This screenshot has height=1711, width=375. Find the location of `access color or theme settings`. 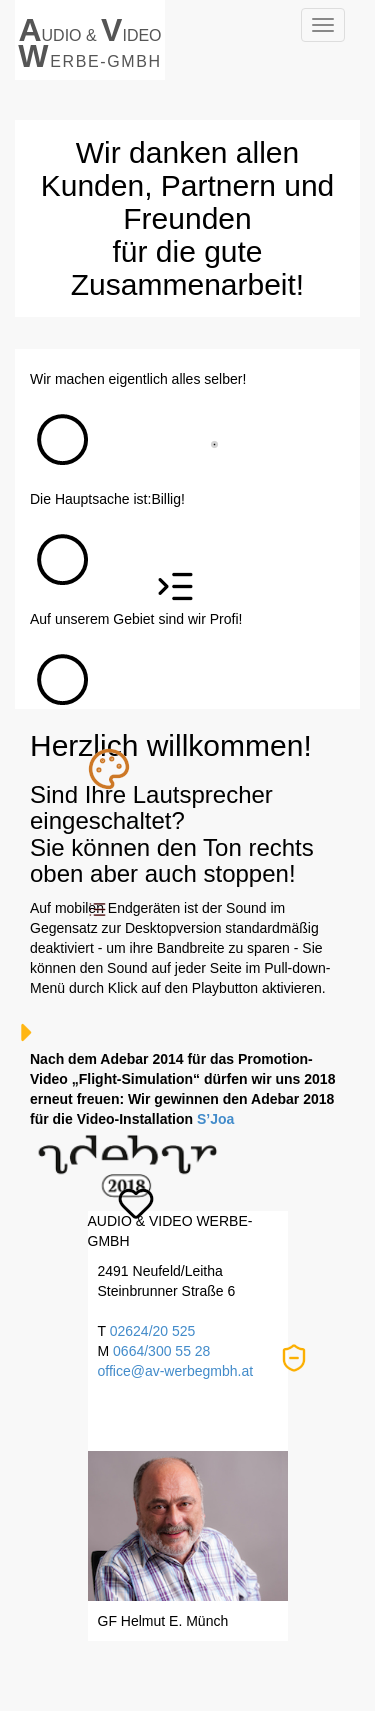

access color or theme settings is located at coordinates (109, 769).